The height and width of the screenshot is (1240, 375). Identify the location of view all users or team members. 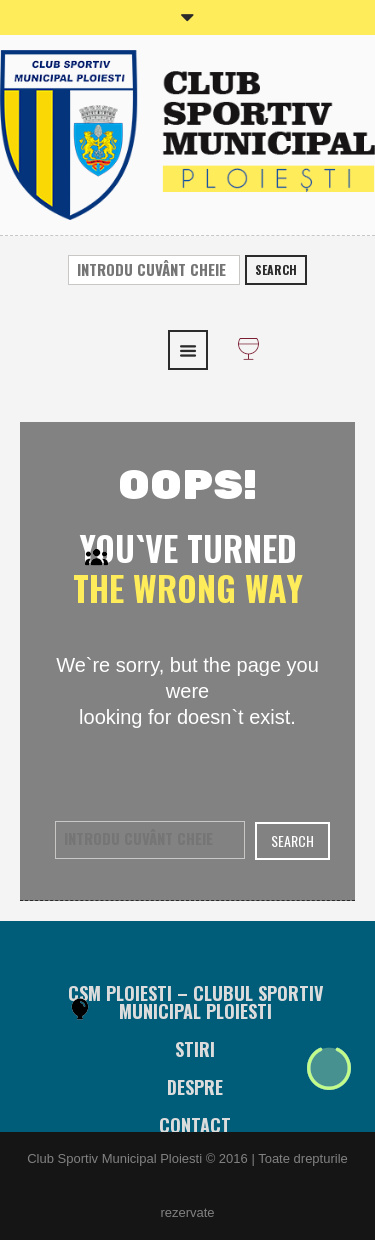
(96, 557).